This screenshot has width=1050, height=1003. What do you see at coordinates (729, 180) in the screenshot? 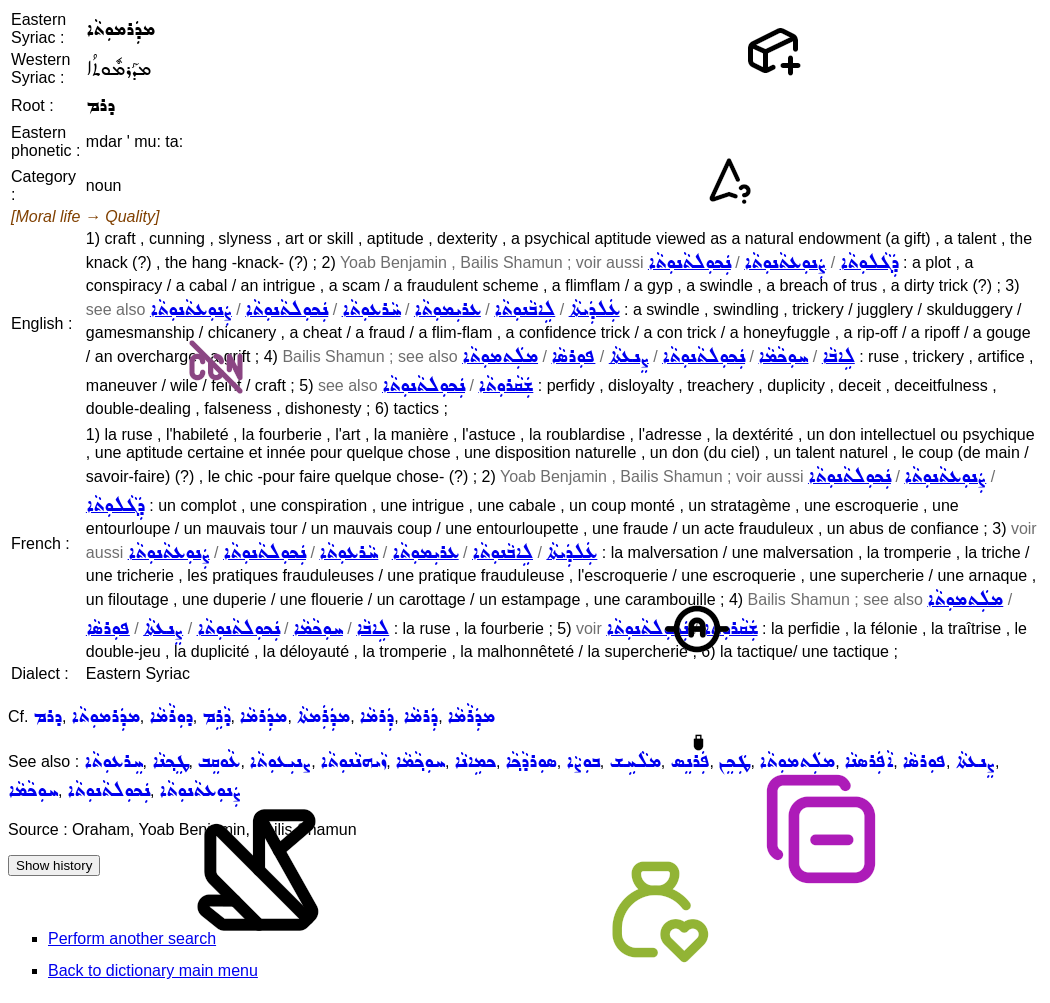
I see `get directions help or navigation assistance` at bounding box center [729, 180].